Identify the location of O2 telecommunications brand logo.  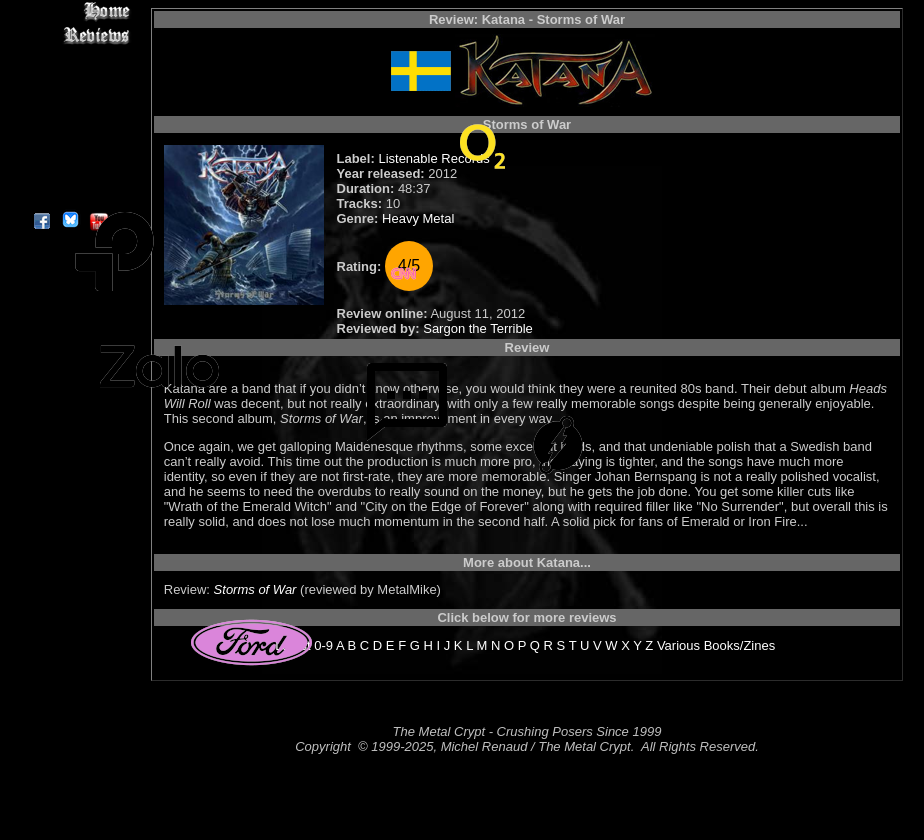
(482, 146).